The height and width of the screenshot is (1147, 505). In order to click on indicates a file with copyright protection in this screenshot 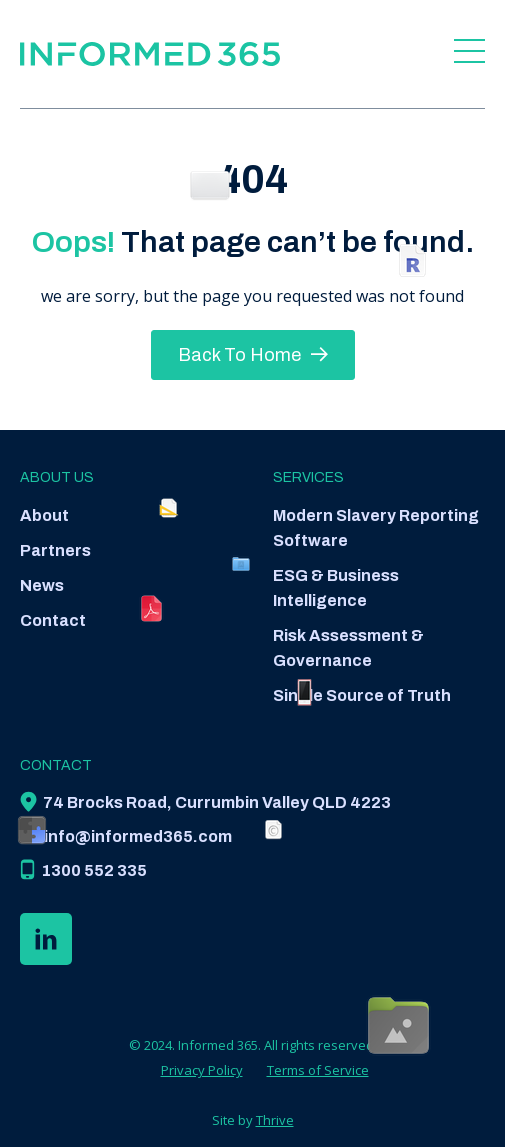, I will do `click(273, 829)`.